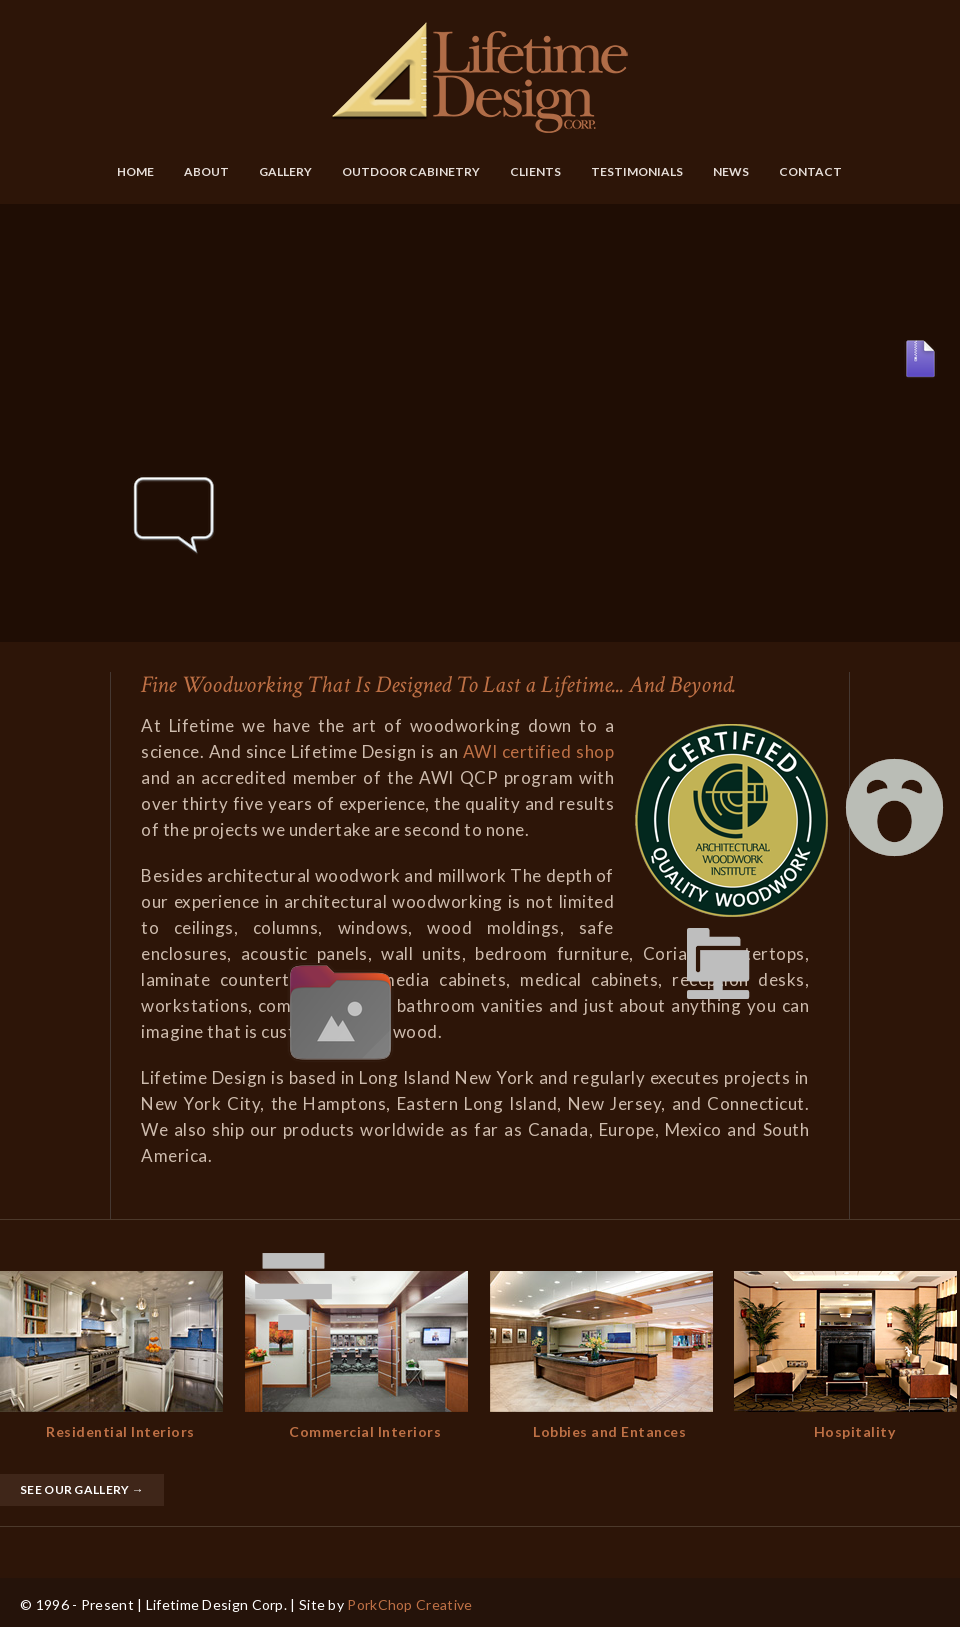 The image size is (960, 1627). Describe the element at coordinates (920, 359) in the screenshot. I see `a compressed bzdvi document file` at that location.